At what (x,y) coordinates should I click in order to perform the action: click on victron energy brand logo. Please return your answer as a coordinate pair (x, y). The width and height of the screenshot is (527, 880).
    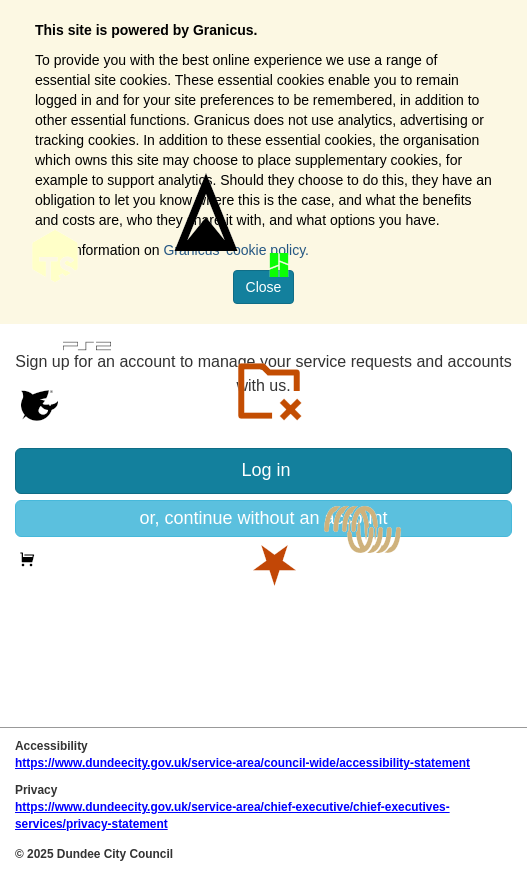
    Looking at the image, I should click on (362, 529).